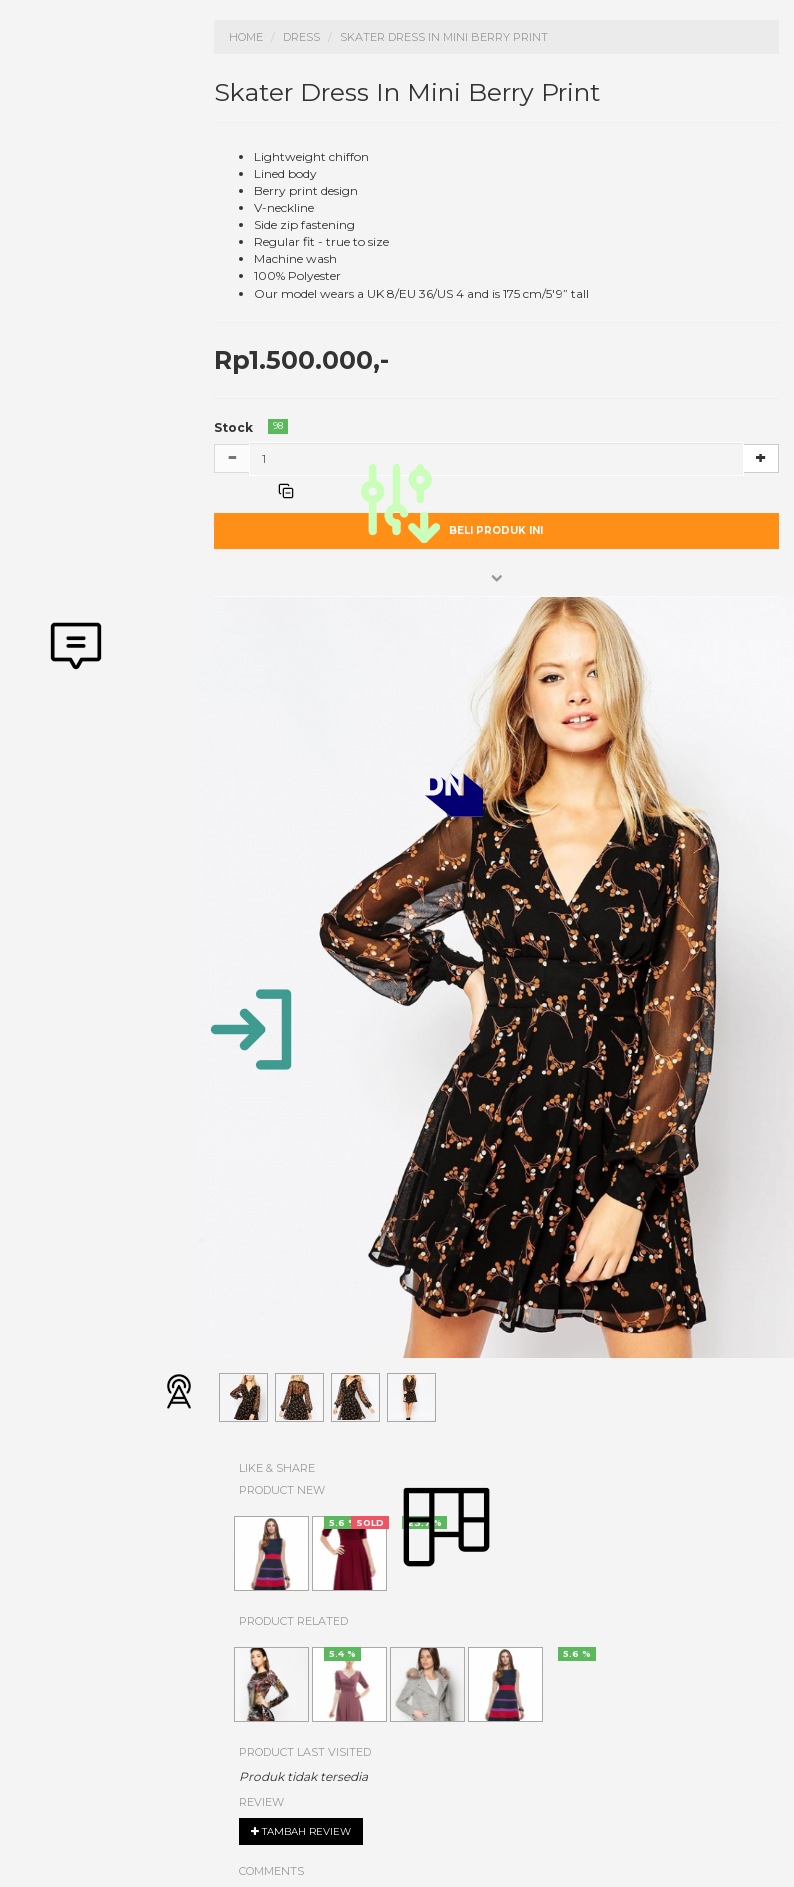 The height and width of the screenshot is (1887, 794). I want to click on open chat or messaging, so click(76, 644).